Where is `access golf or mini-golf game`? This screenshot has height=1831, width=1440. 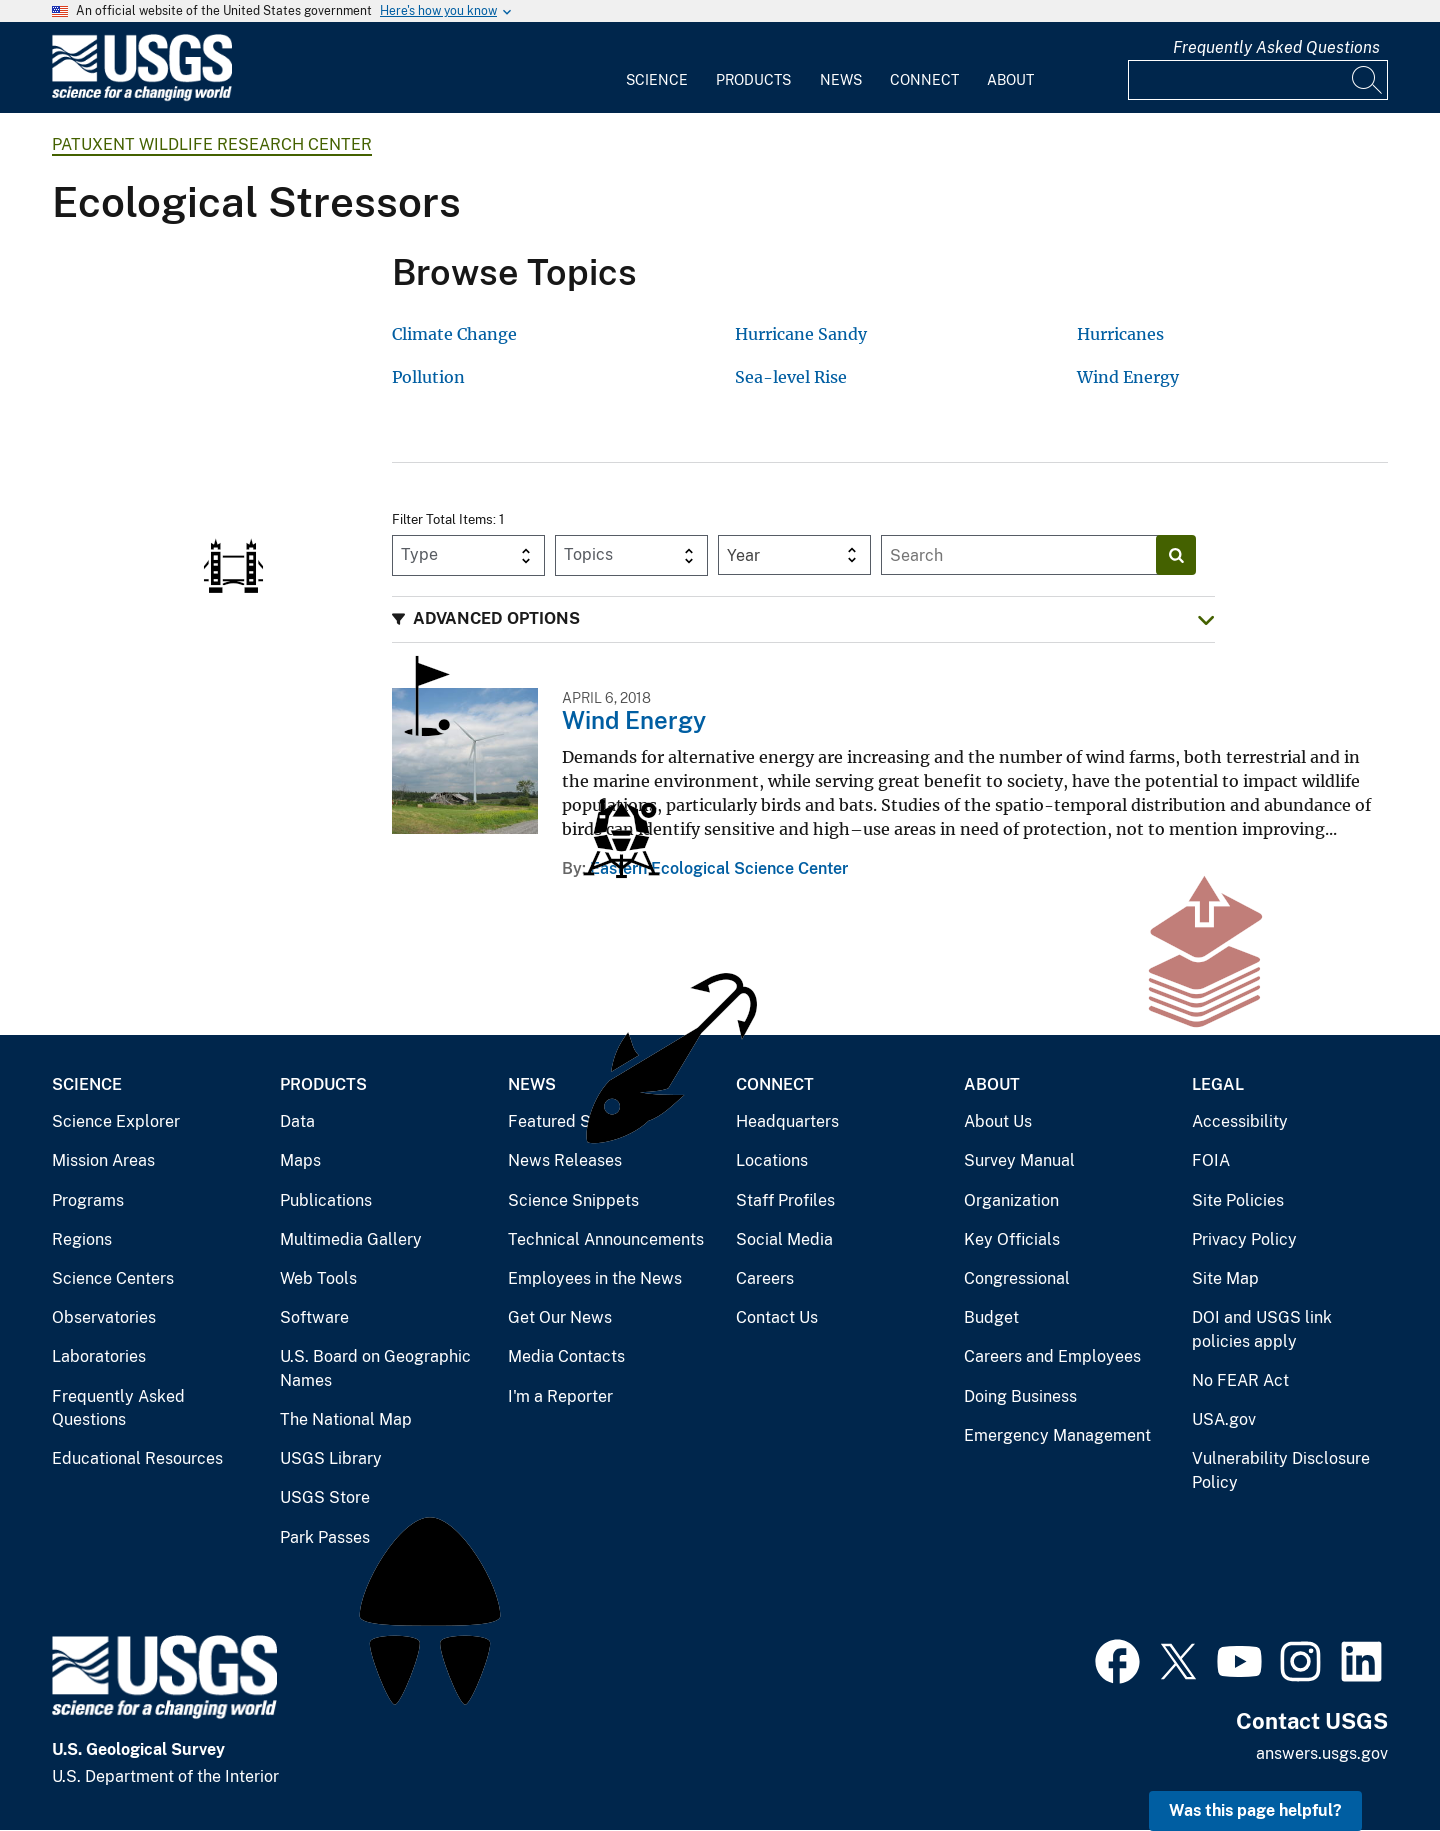 access golf or mini-golf game is located at coordinates (427, 696).